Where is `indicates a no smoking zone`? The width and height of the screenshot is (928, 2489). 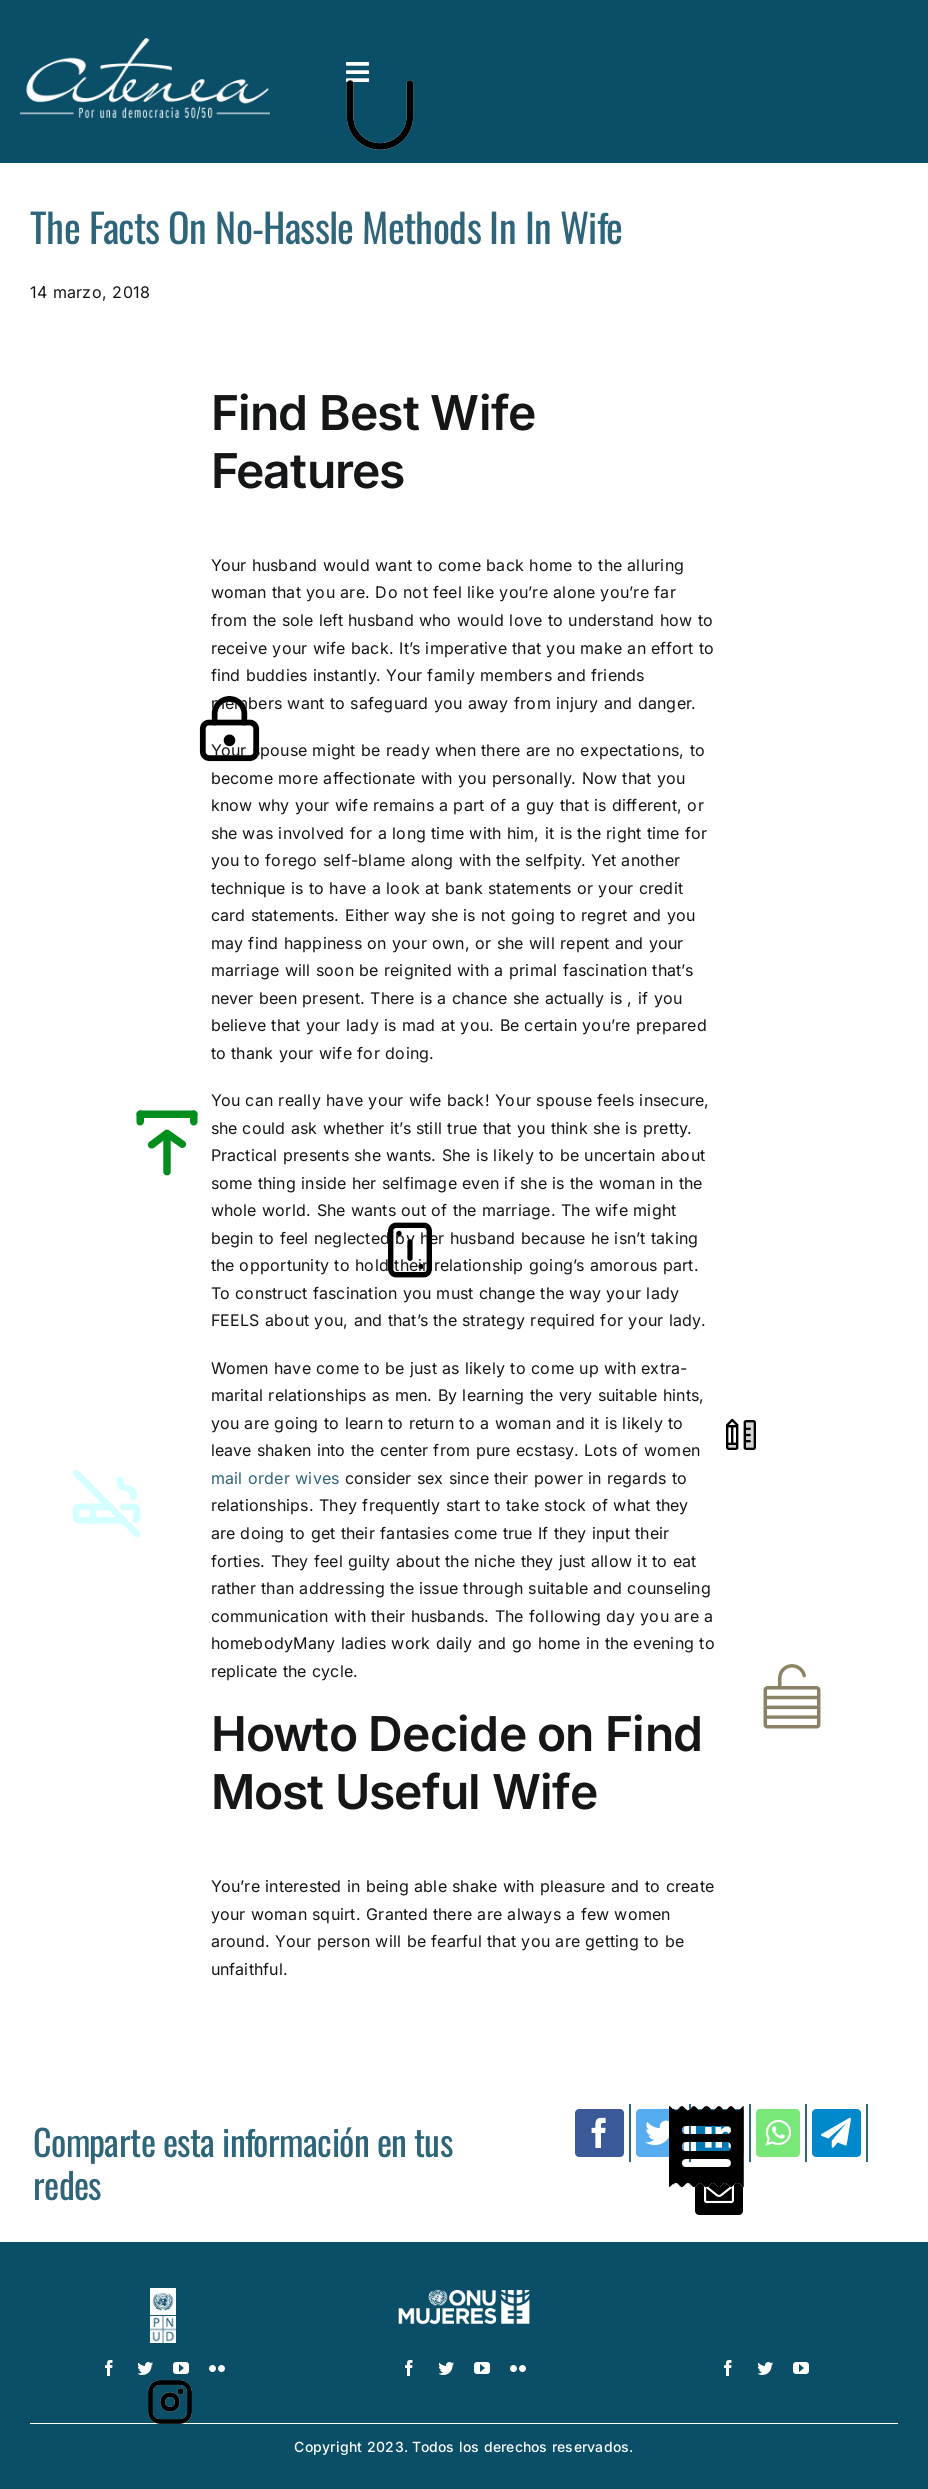
indicates a no smoking zone is located at coordinates (106, 1503).